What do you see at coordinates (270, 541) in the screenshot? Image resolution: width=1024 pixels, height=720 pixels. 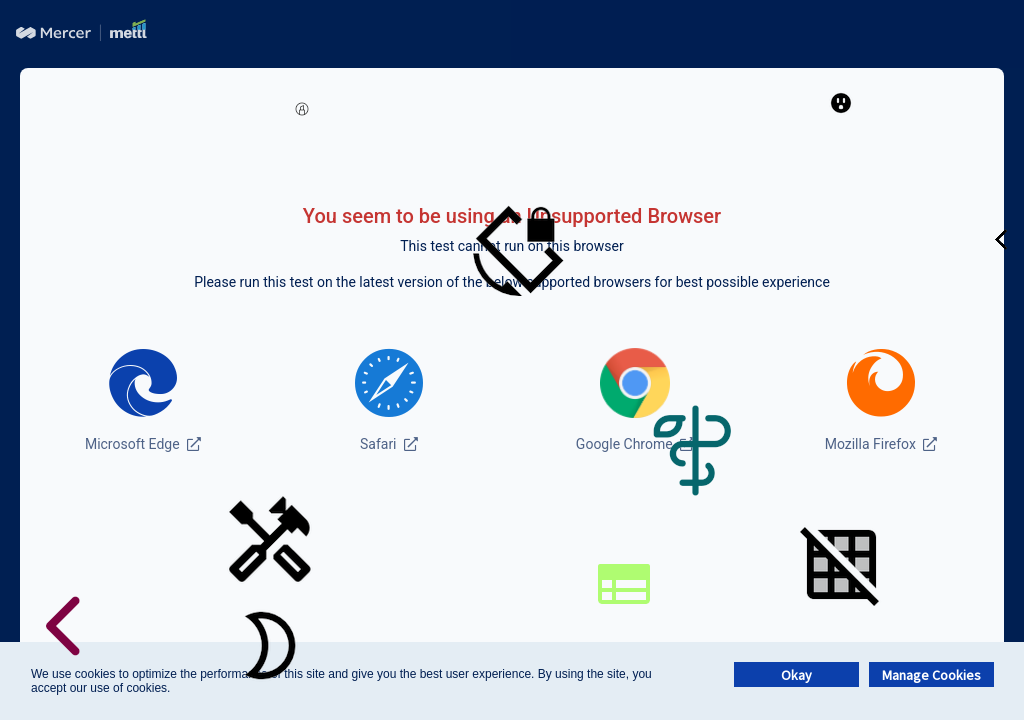 I see `access tools and settings` at bounding box center [270, 541].